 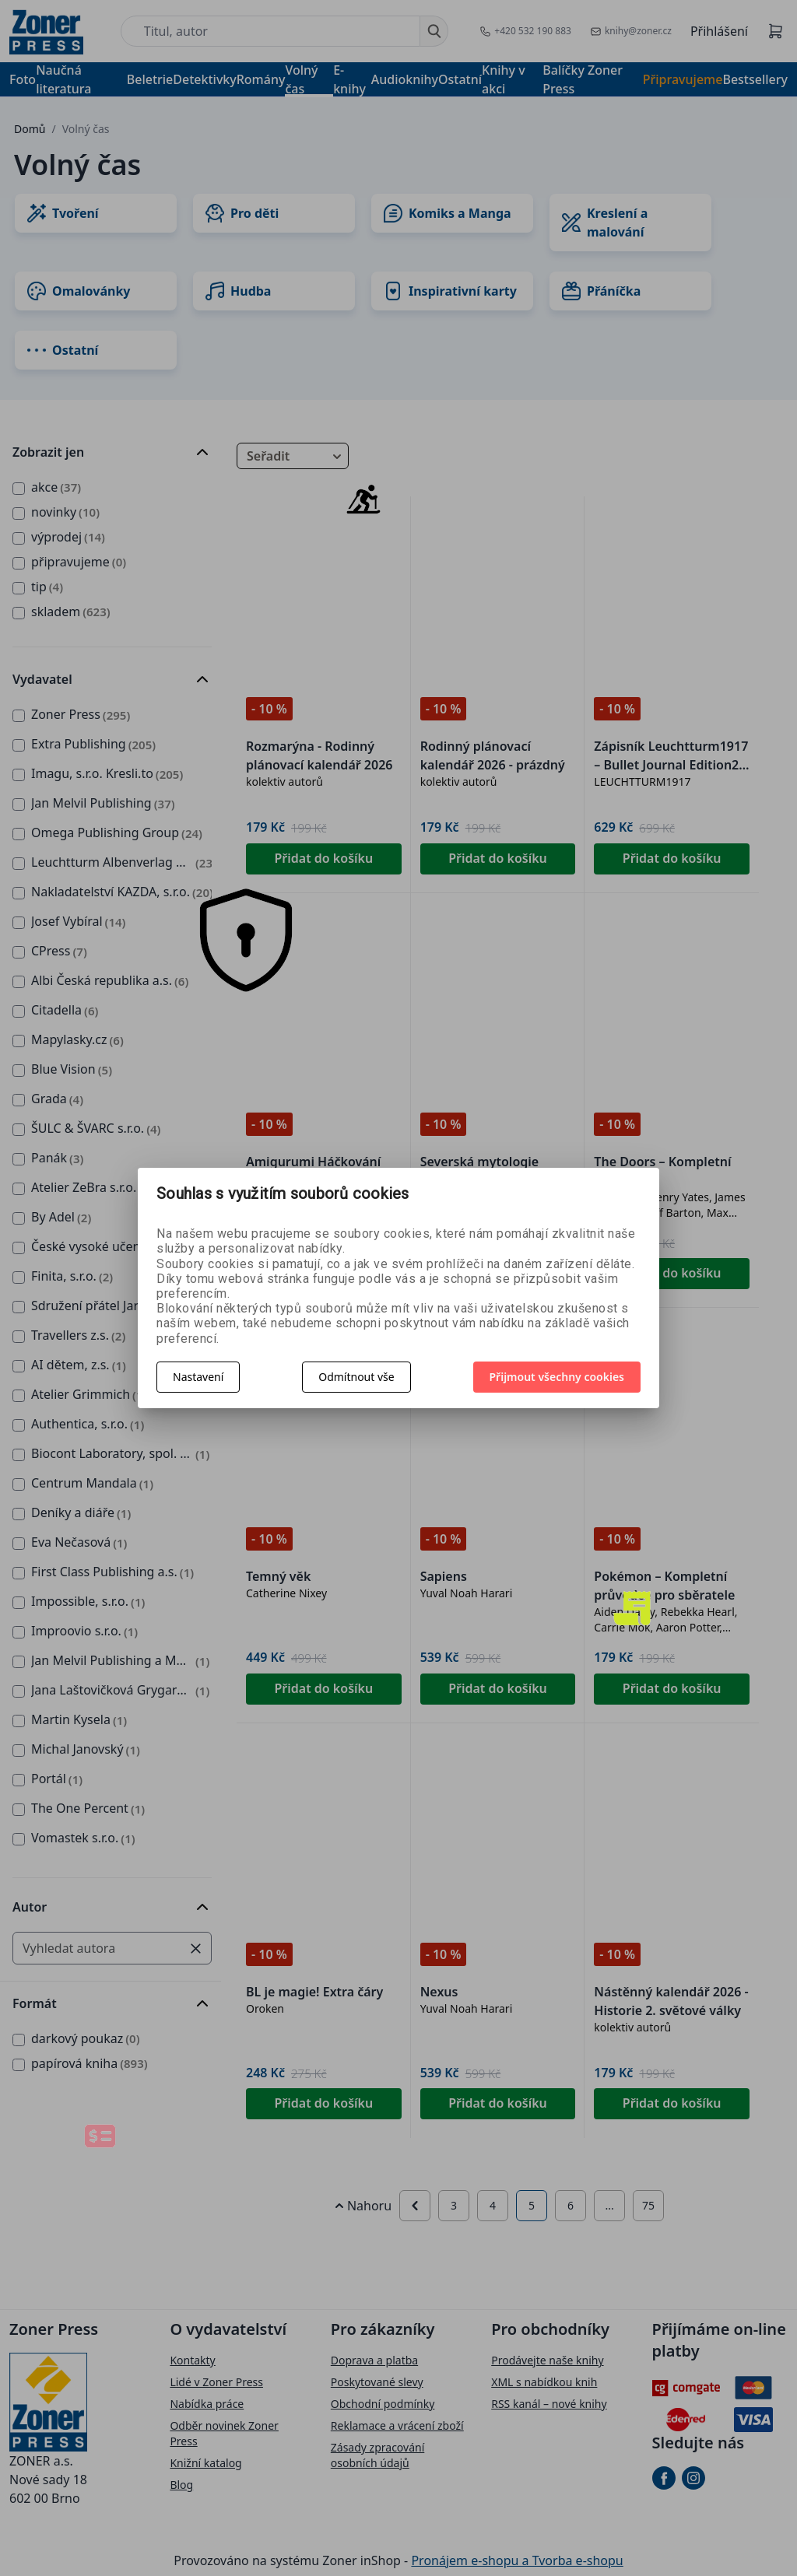 I want to click on access nordic skiing trails or activities, so click(x=363, y=499).